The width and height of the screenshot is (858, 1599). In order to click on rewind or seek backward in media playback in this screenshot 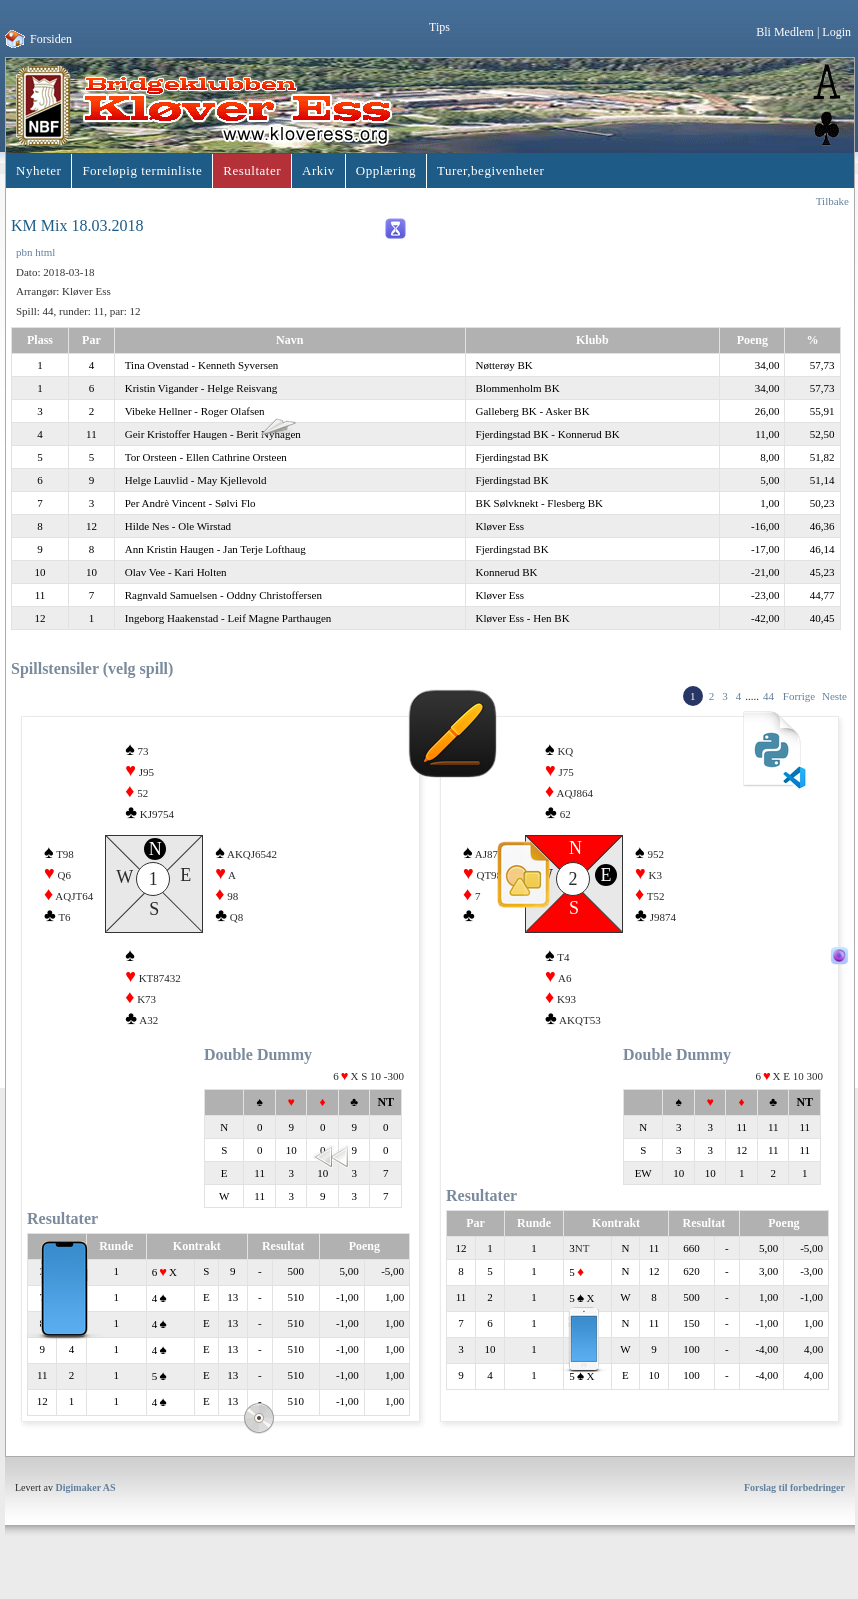, I will do `click(331, 1157)`.